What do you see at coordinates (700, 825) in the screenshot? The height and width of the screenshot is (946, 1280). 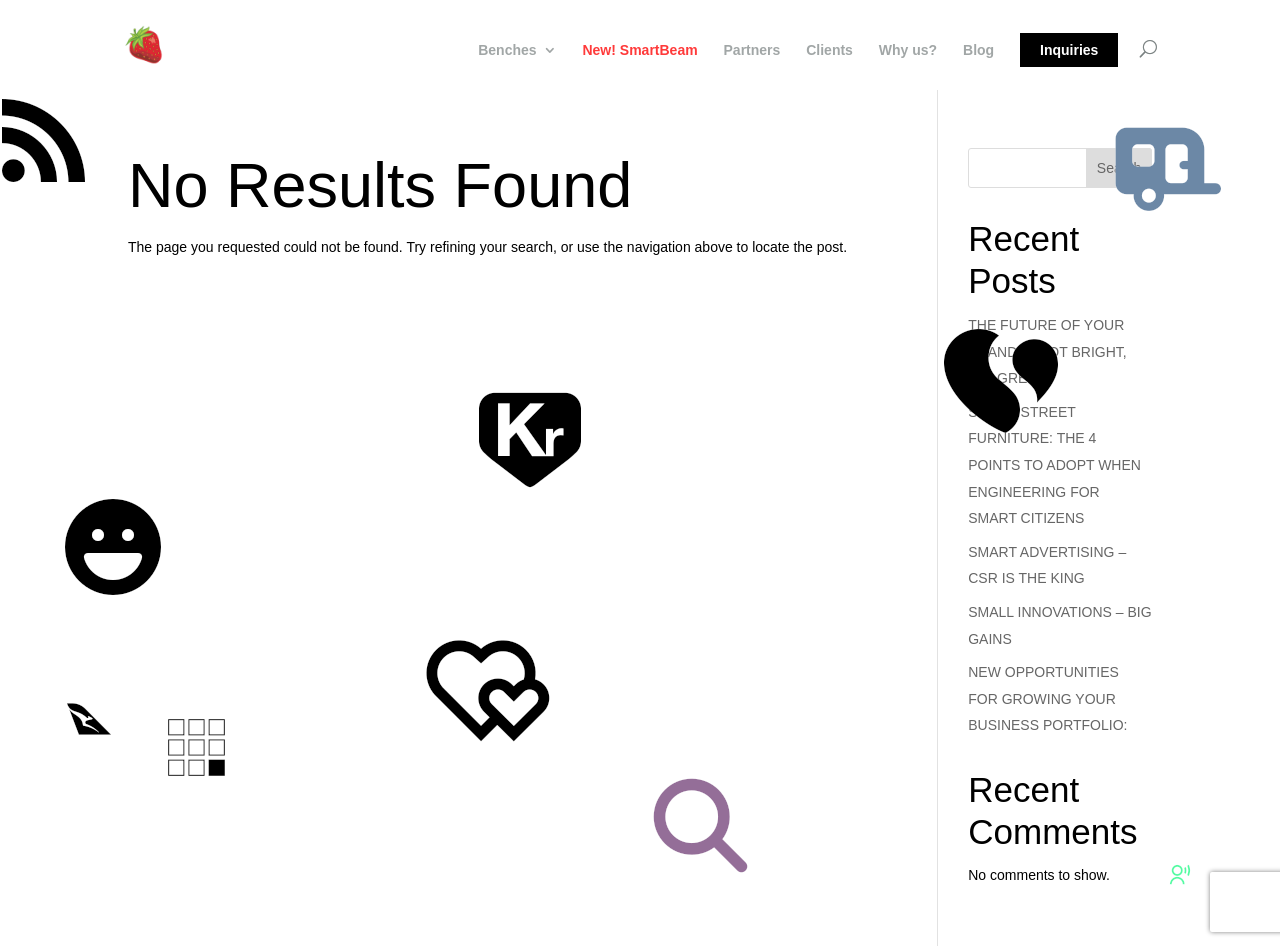 I see `search for content or items` at bounding box center [700, 825].